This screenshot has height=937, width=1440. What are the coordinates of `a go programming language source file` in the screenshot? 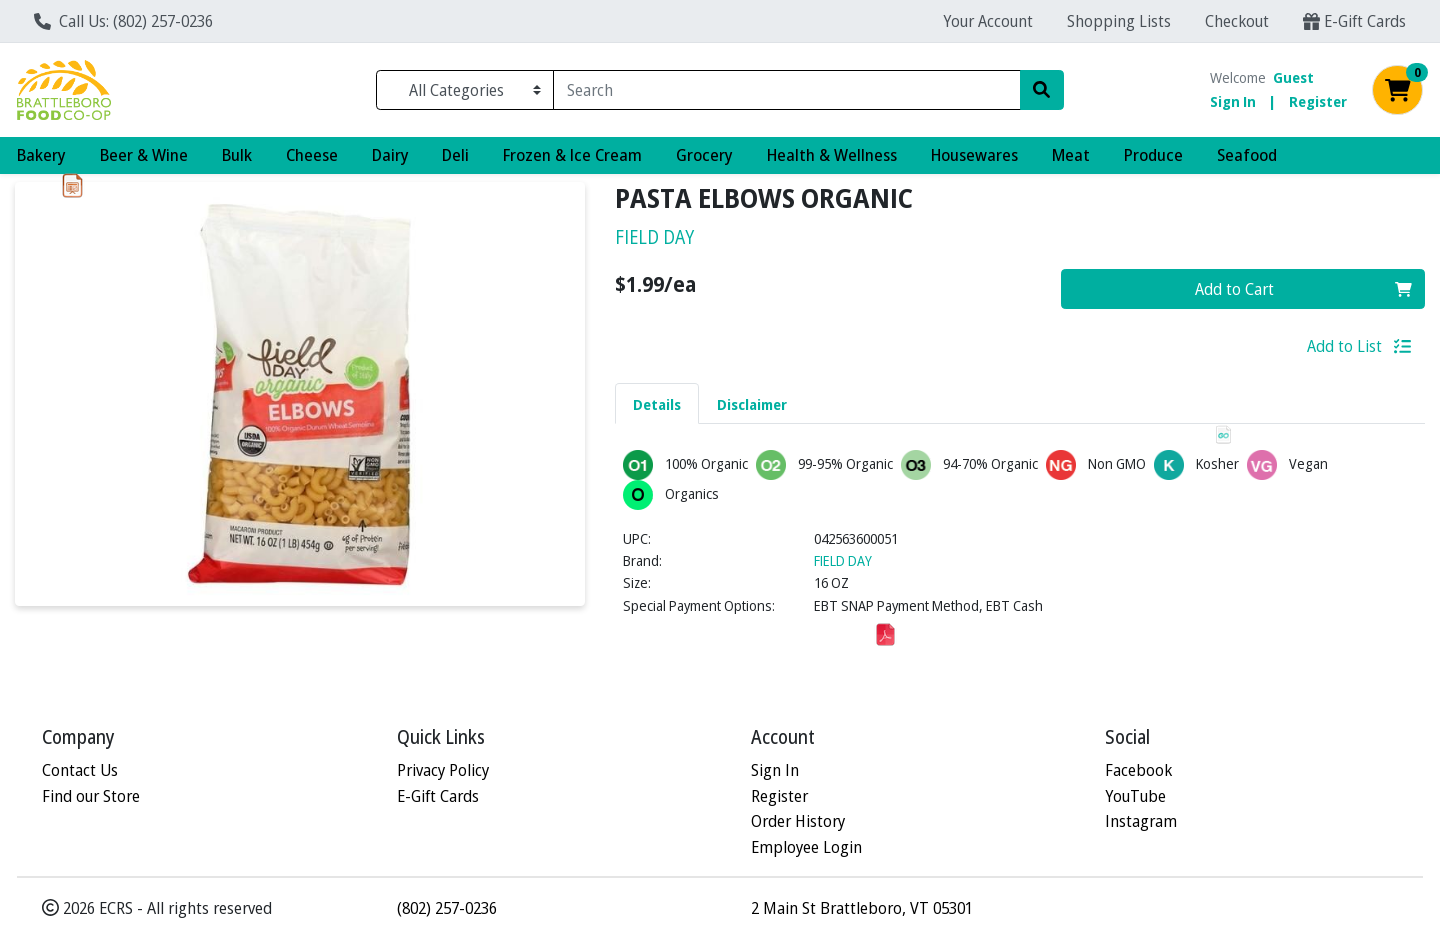 It's located at (1223, 434).